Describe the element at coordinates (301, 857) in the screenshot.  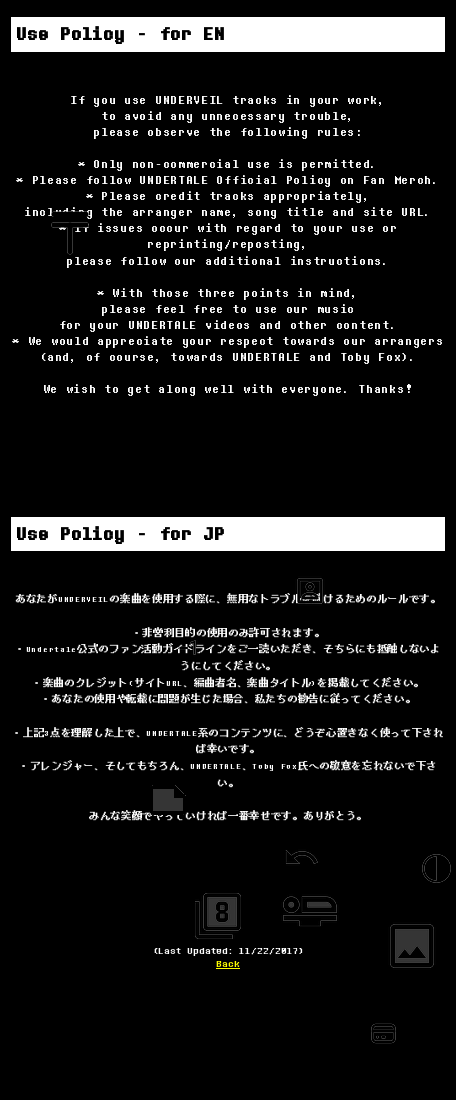
I see `undo the last action` at that location.